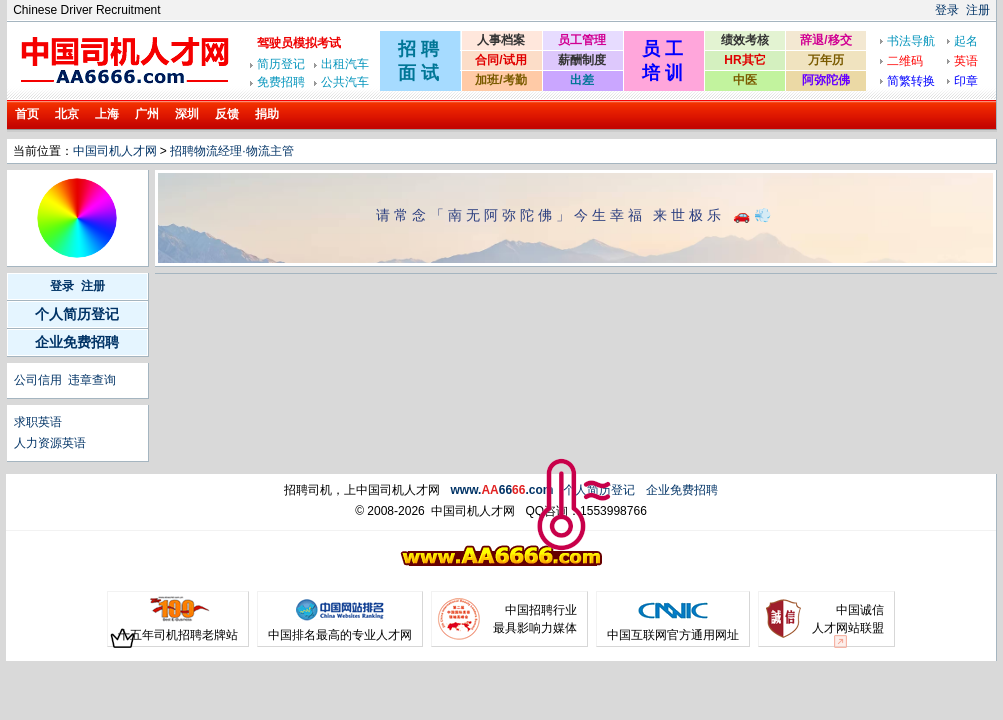 The height and width of the screenshot is (720, 1003). What do you see at coordinates (122, 639) in the screenshot?
I see `indicates premium or pro membership status` at bounding box center [122, 639].